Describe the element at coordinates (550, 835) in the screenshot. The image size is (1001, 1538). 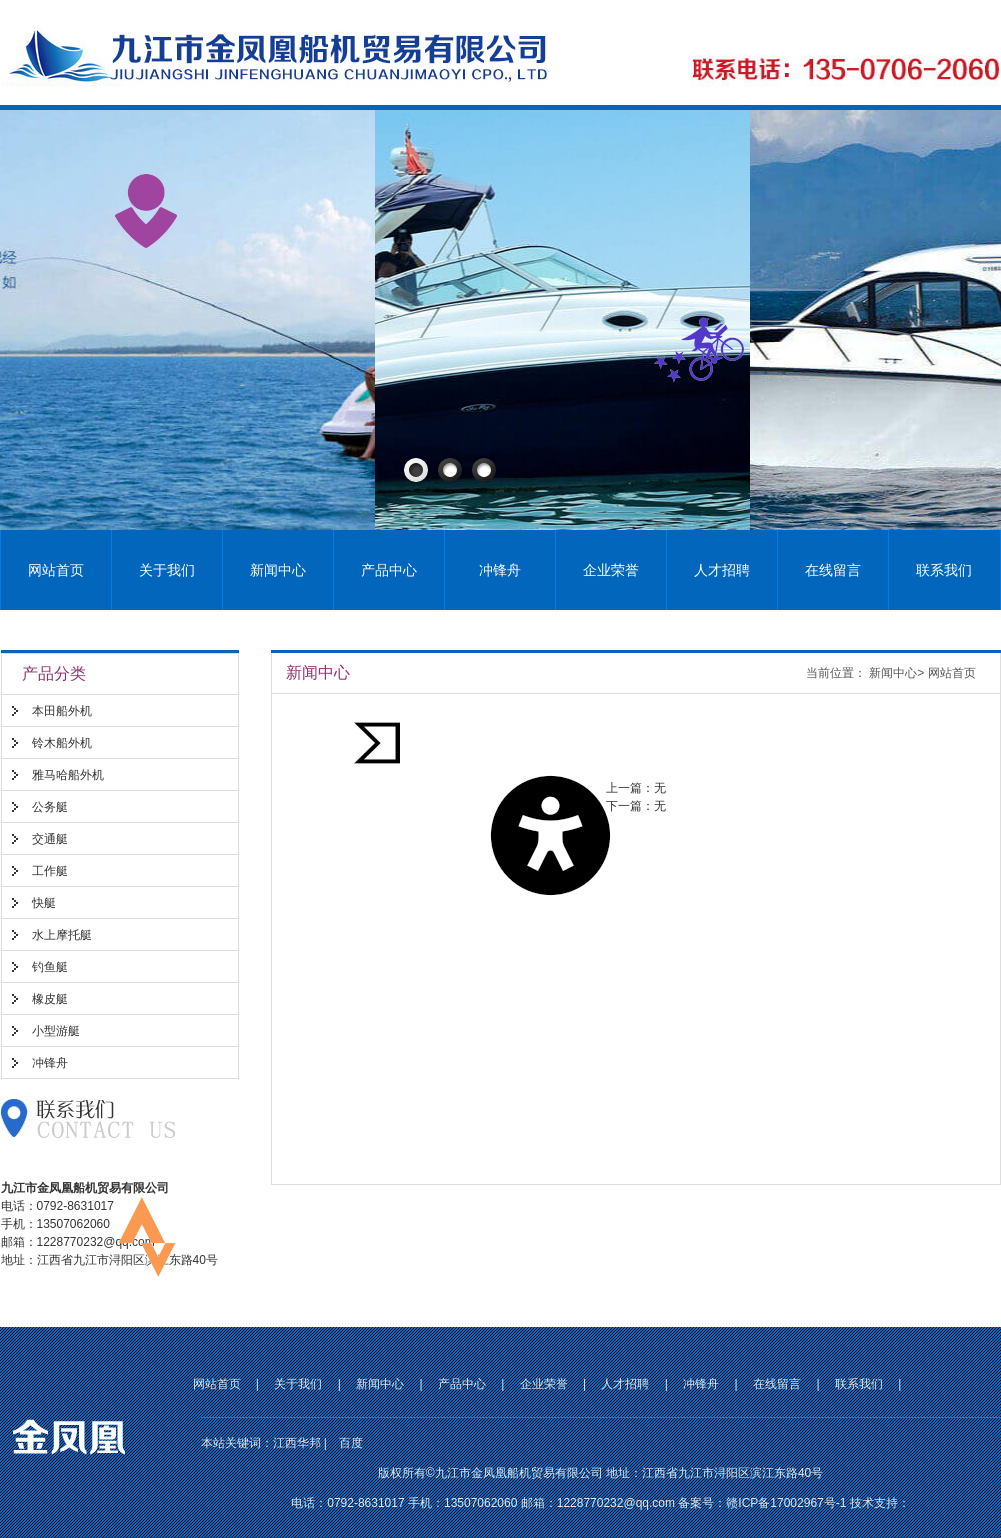
I see `enable accessibility features` at that location.